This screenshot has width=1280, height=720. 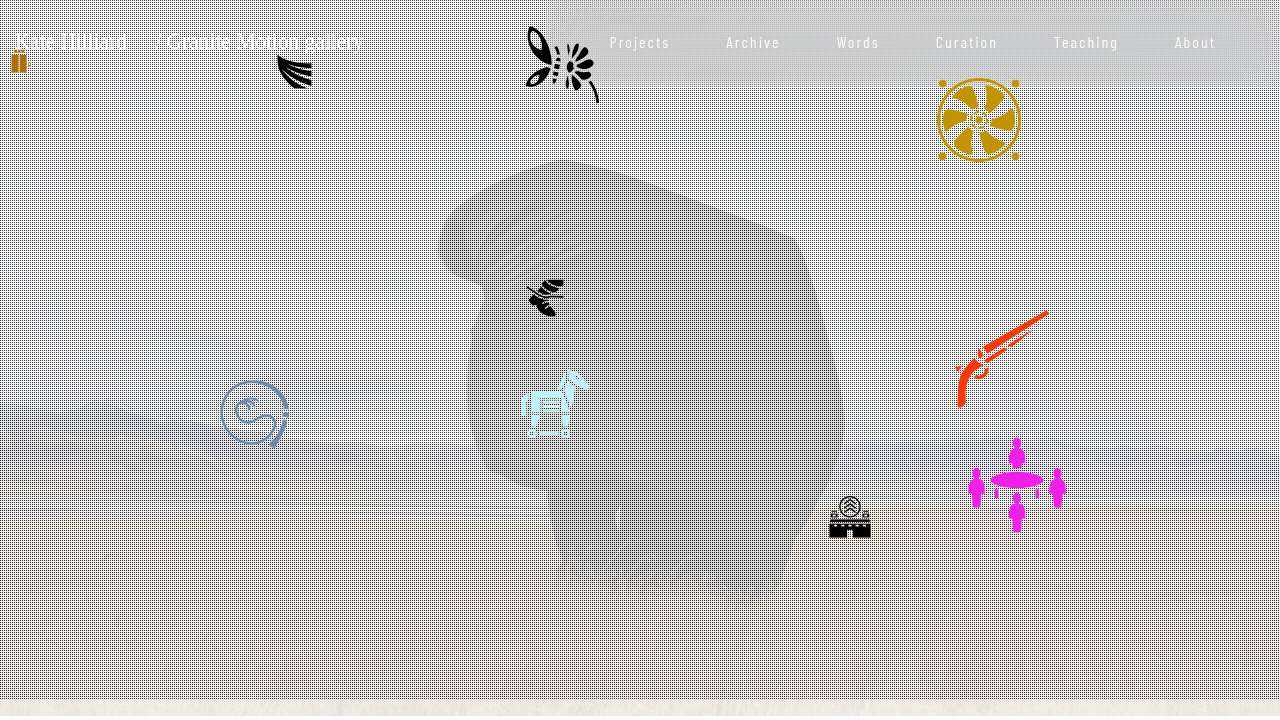 I want to click on indicates a detected trojan or malware threat, so click(x=555, y=403).